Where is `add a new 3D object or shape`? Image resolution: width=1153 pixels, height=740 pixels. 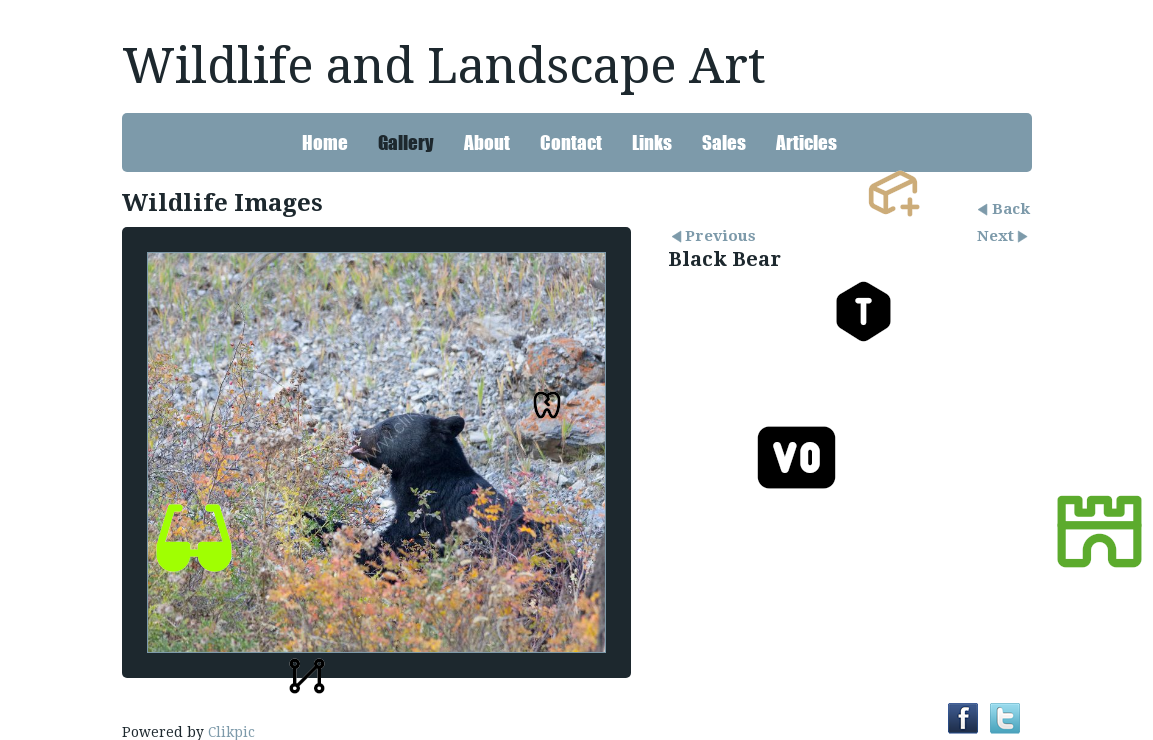
add a new 3D object or shape is located at coordinates (893, 190).